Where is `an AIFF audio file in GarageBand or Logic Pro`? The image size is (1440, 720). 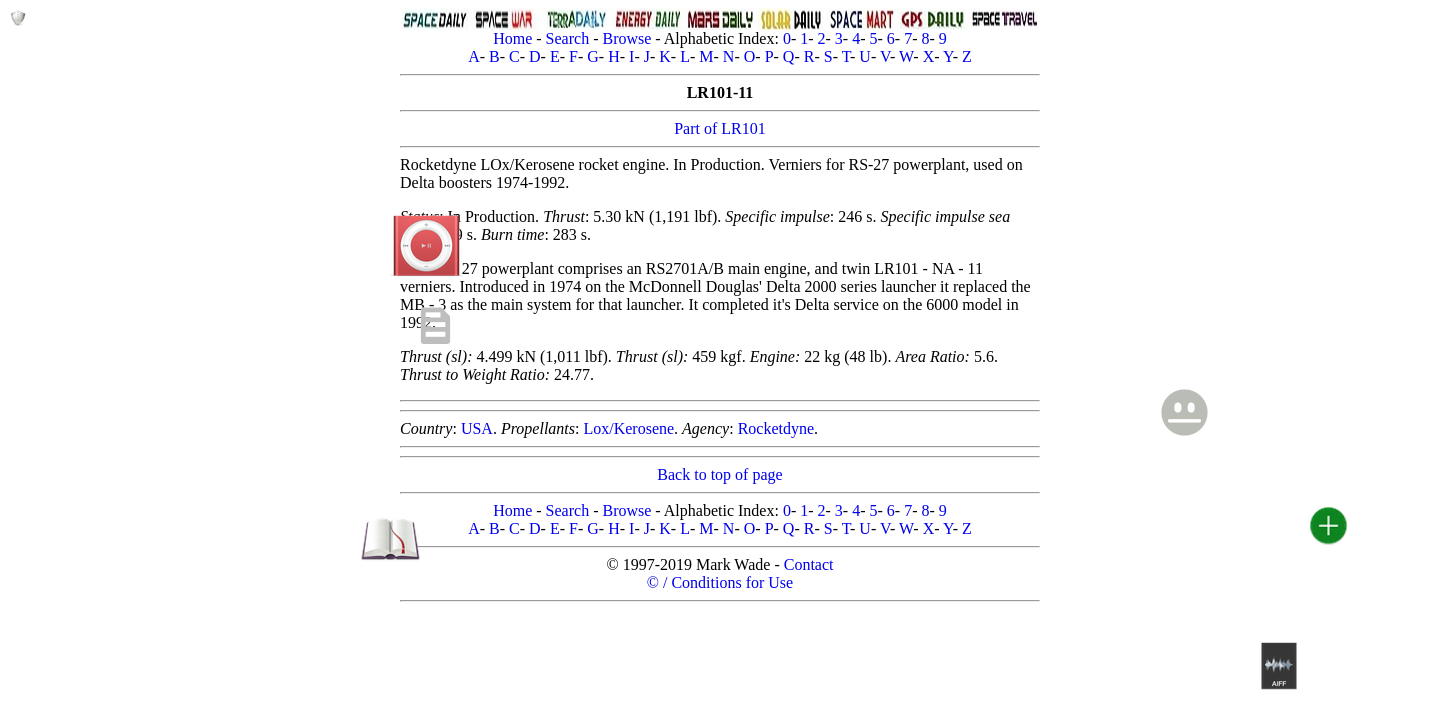 an AIFF audio file in GarageBand or Logic Pro is located at coordinates (1279, 667).